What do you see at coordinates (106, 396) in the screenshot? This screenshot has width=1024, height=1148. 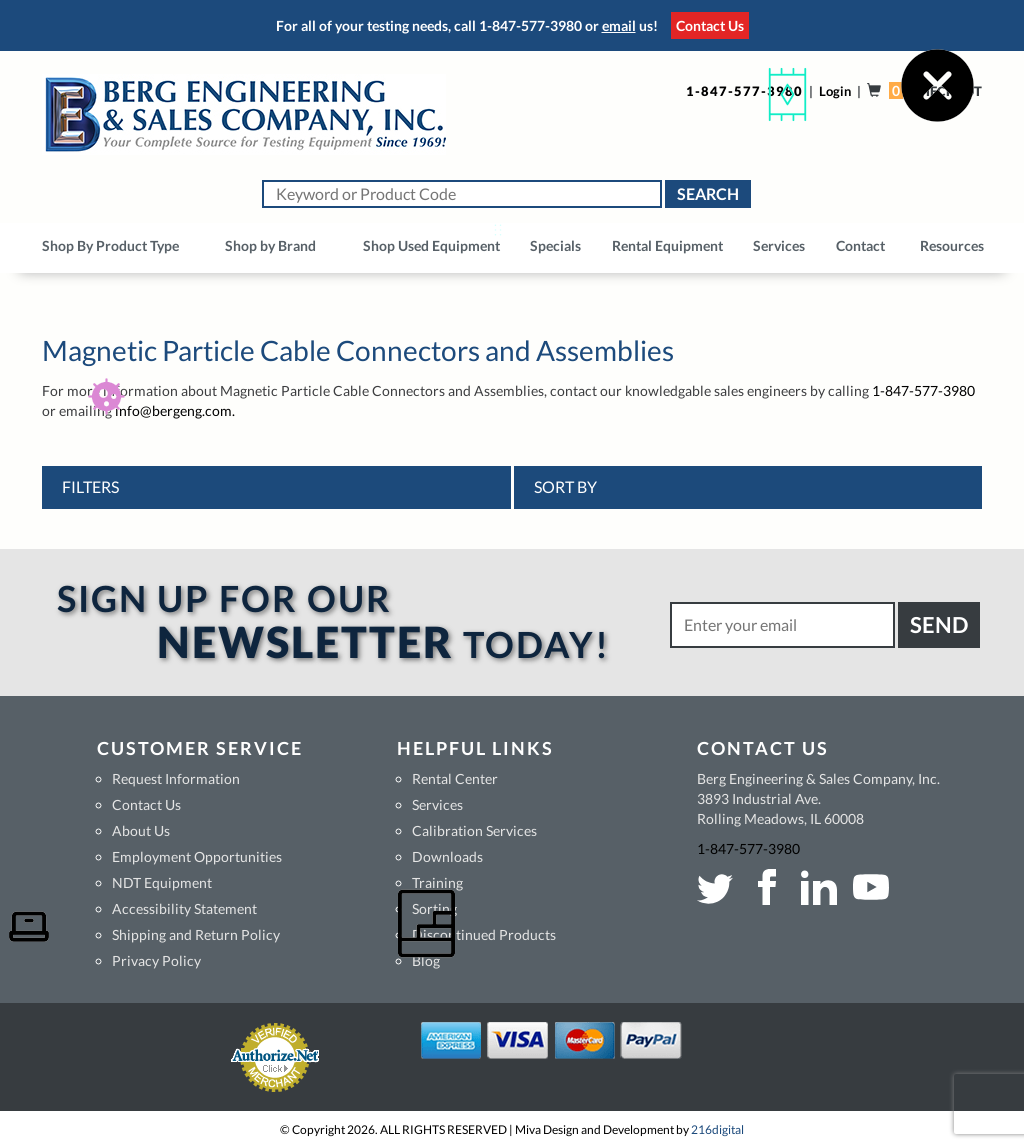 I see `indicates virus or malware detected` at bounding box center [106, 396].